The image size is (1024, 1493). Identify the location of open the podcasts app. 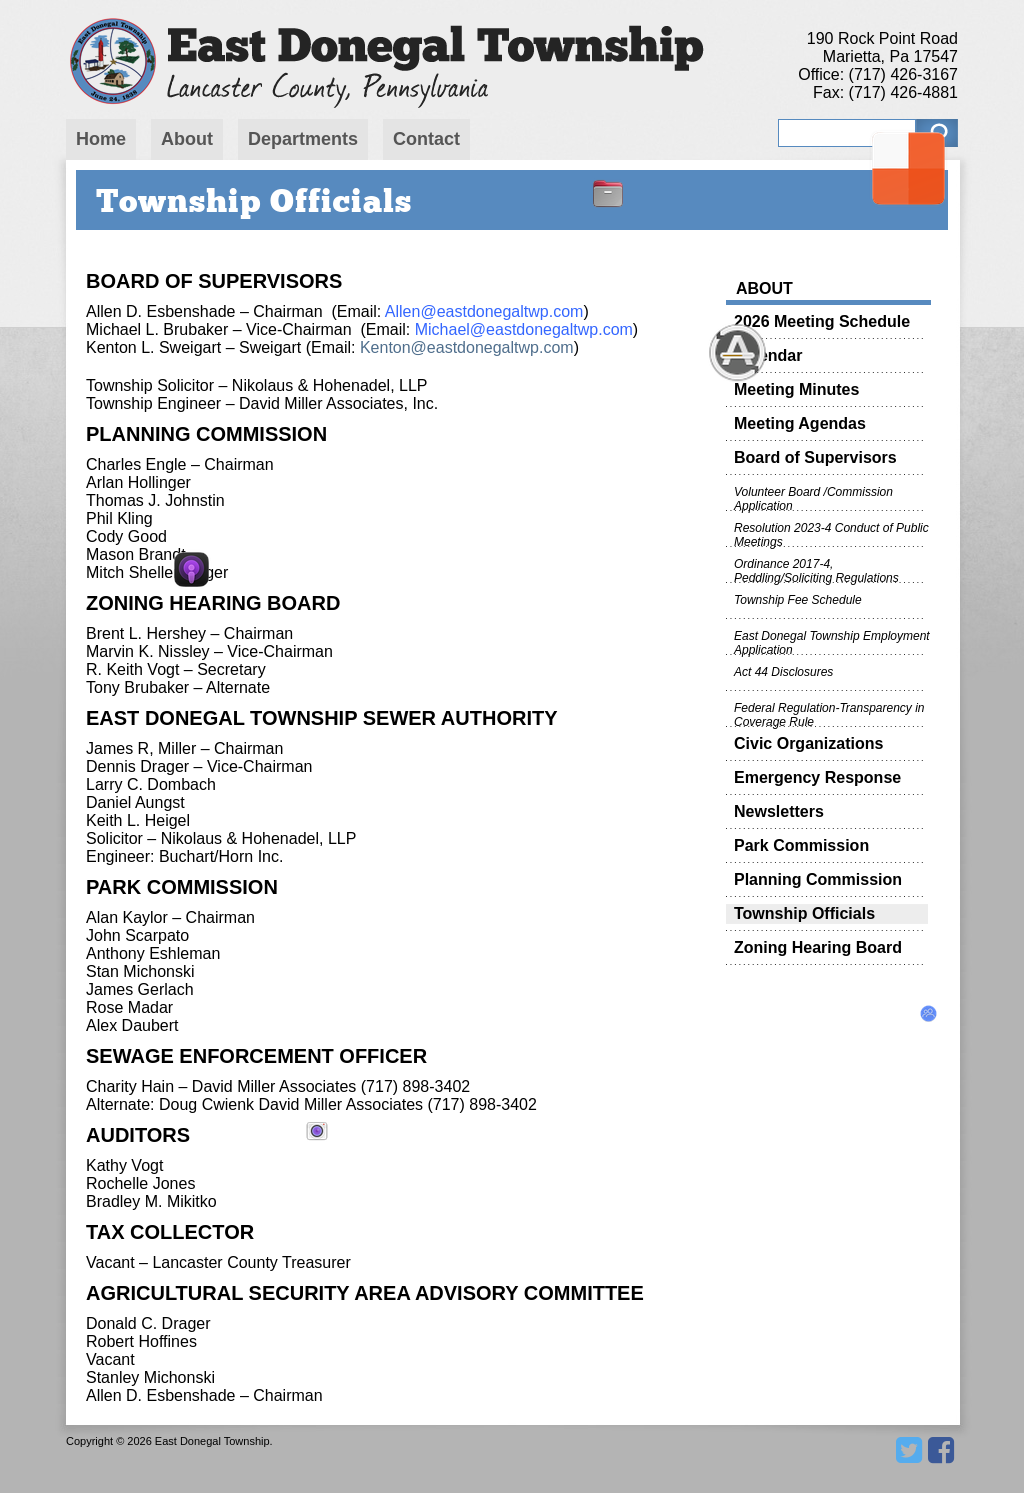
(191, 569).